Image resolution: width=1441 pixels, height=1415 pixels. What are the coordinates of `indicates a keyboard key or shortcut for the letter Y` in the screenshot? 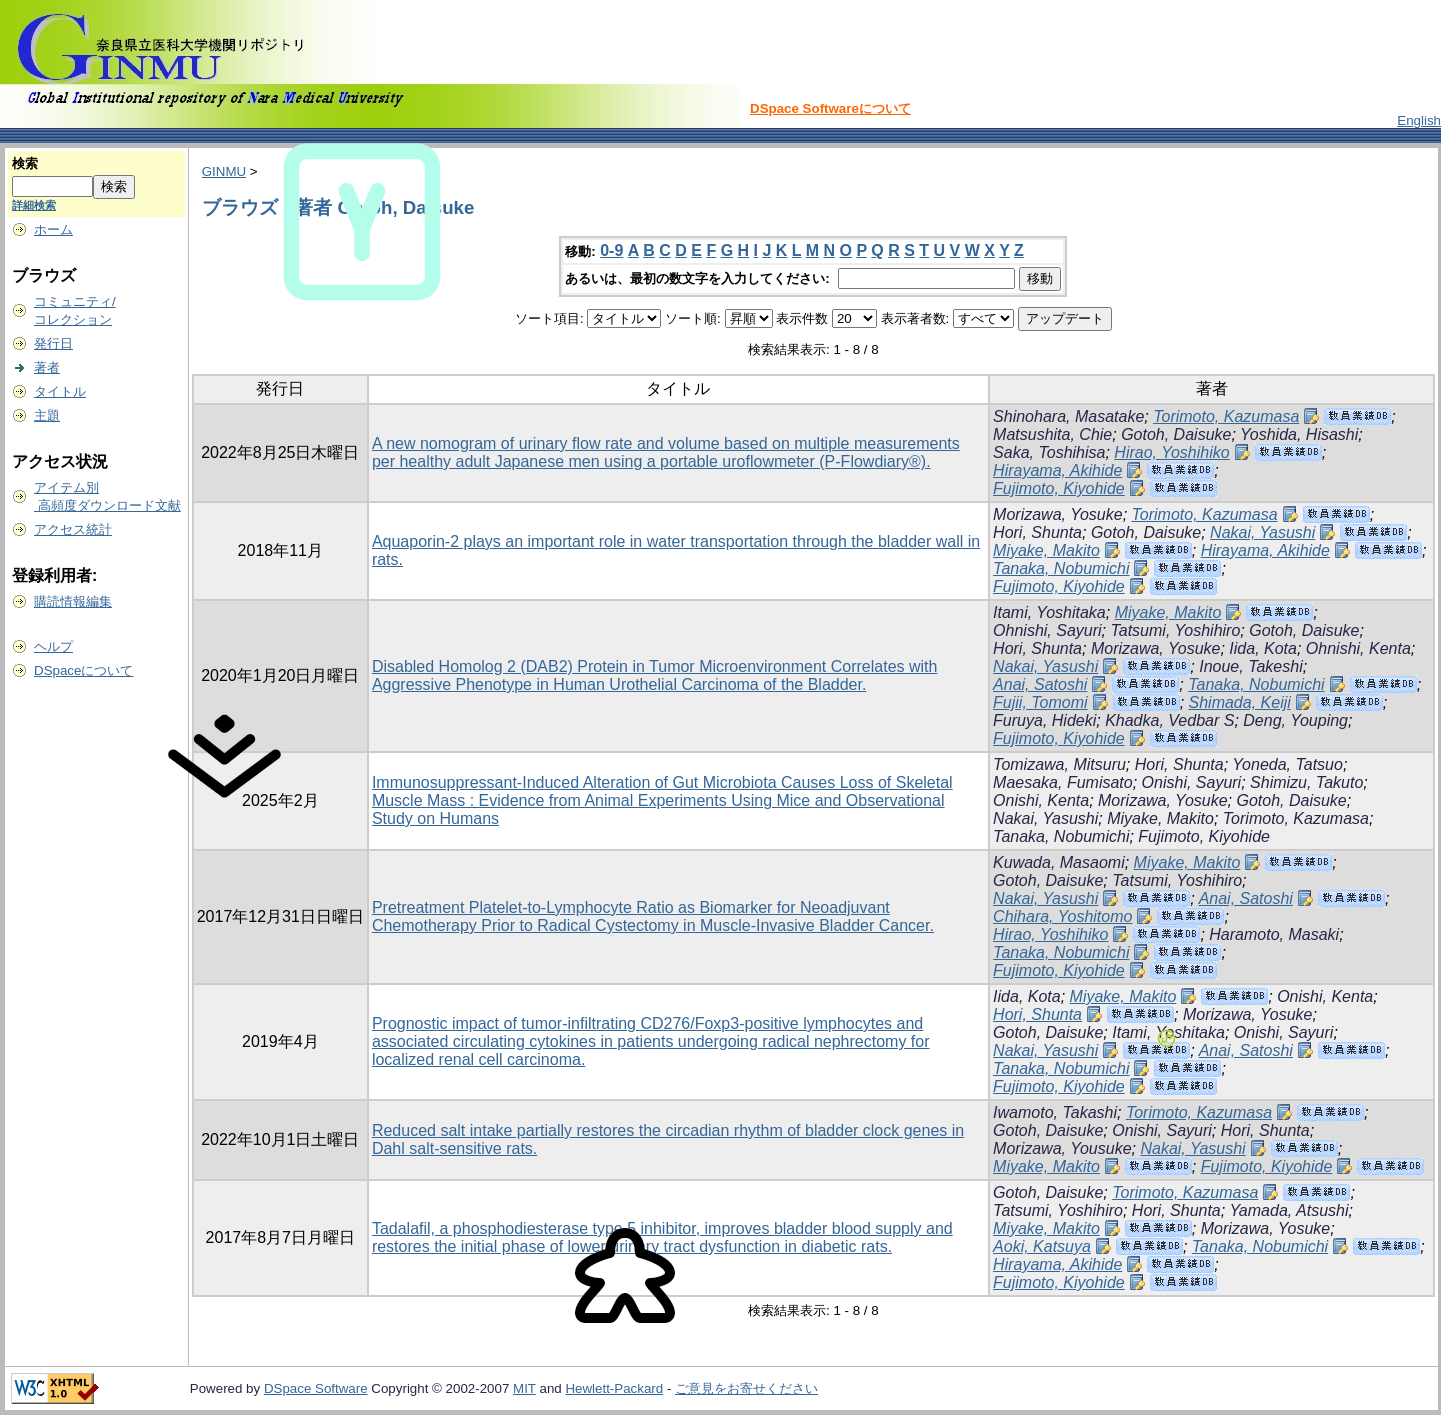 It's located at (362, 222).